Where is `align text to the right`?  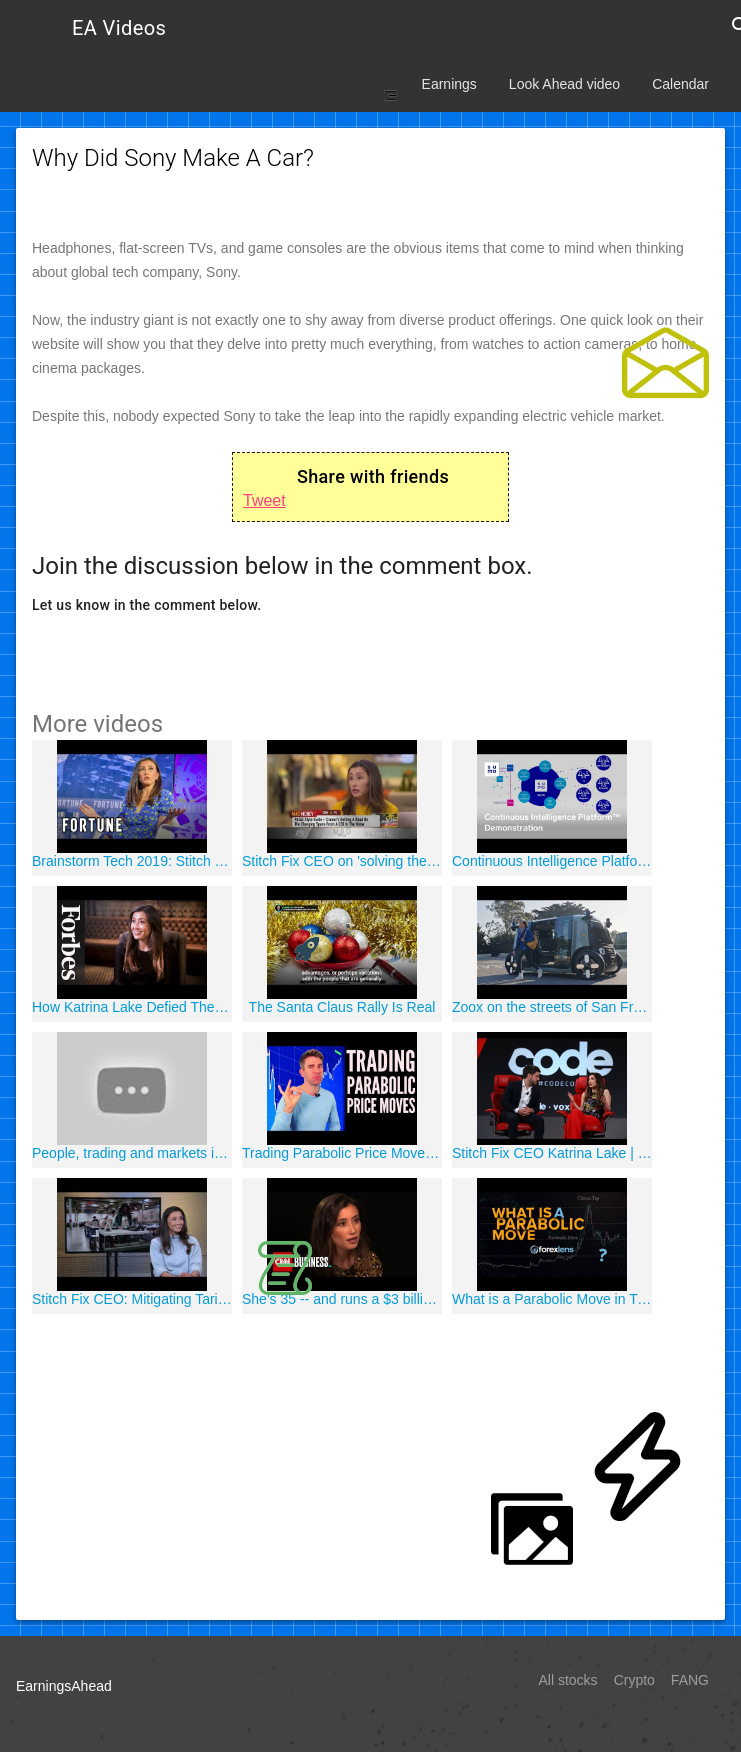 align text to the right is located at coordinates (390, 95).